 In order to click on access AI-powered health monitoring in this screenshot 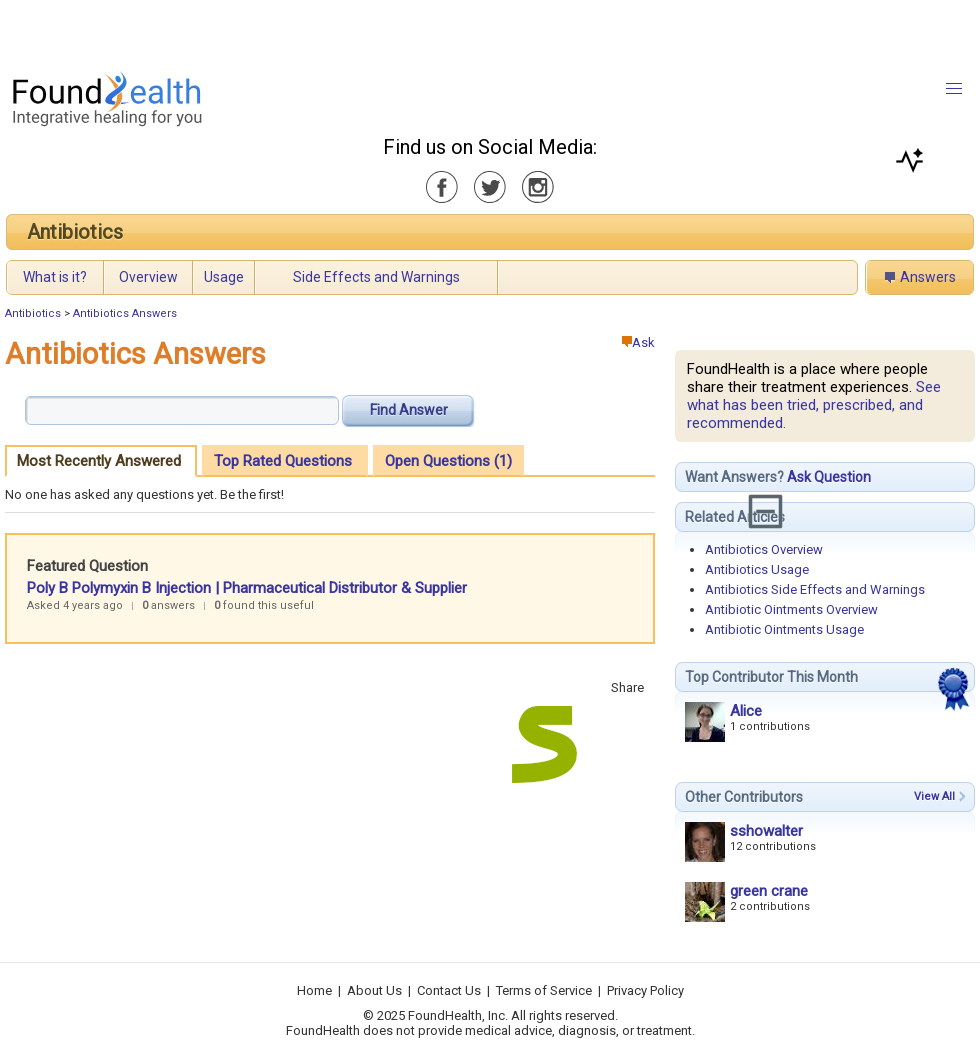, I will do `click(909, 161)`.